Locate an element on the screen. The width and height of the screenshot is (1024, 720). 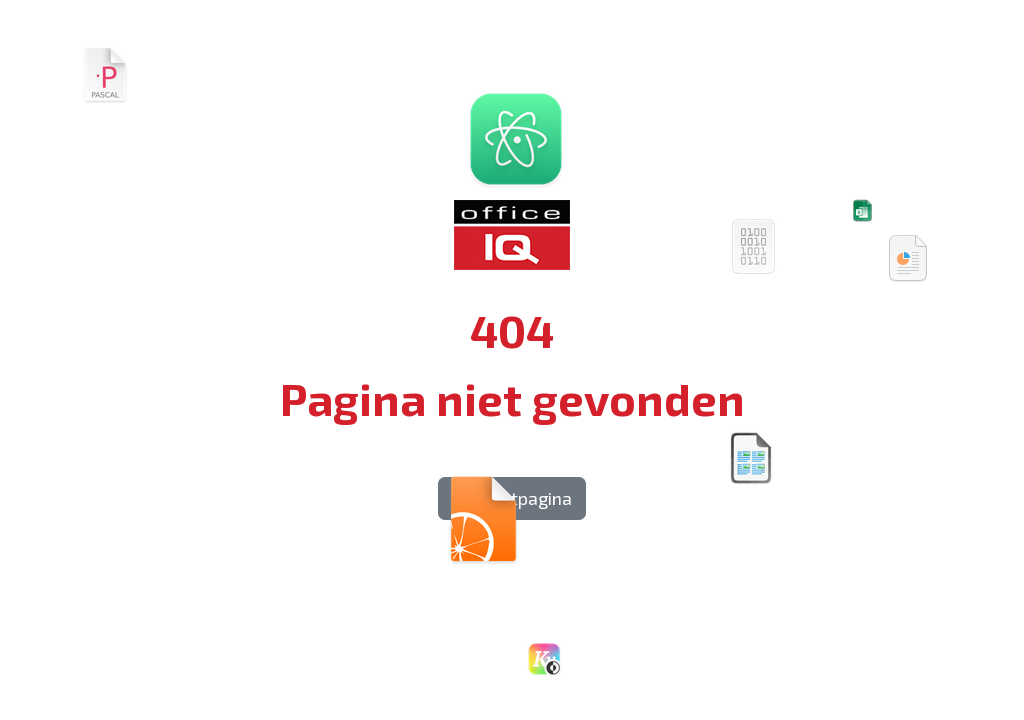
indicates a microsoft excel spreadsheet file is located at coordinates (862, 210).